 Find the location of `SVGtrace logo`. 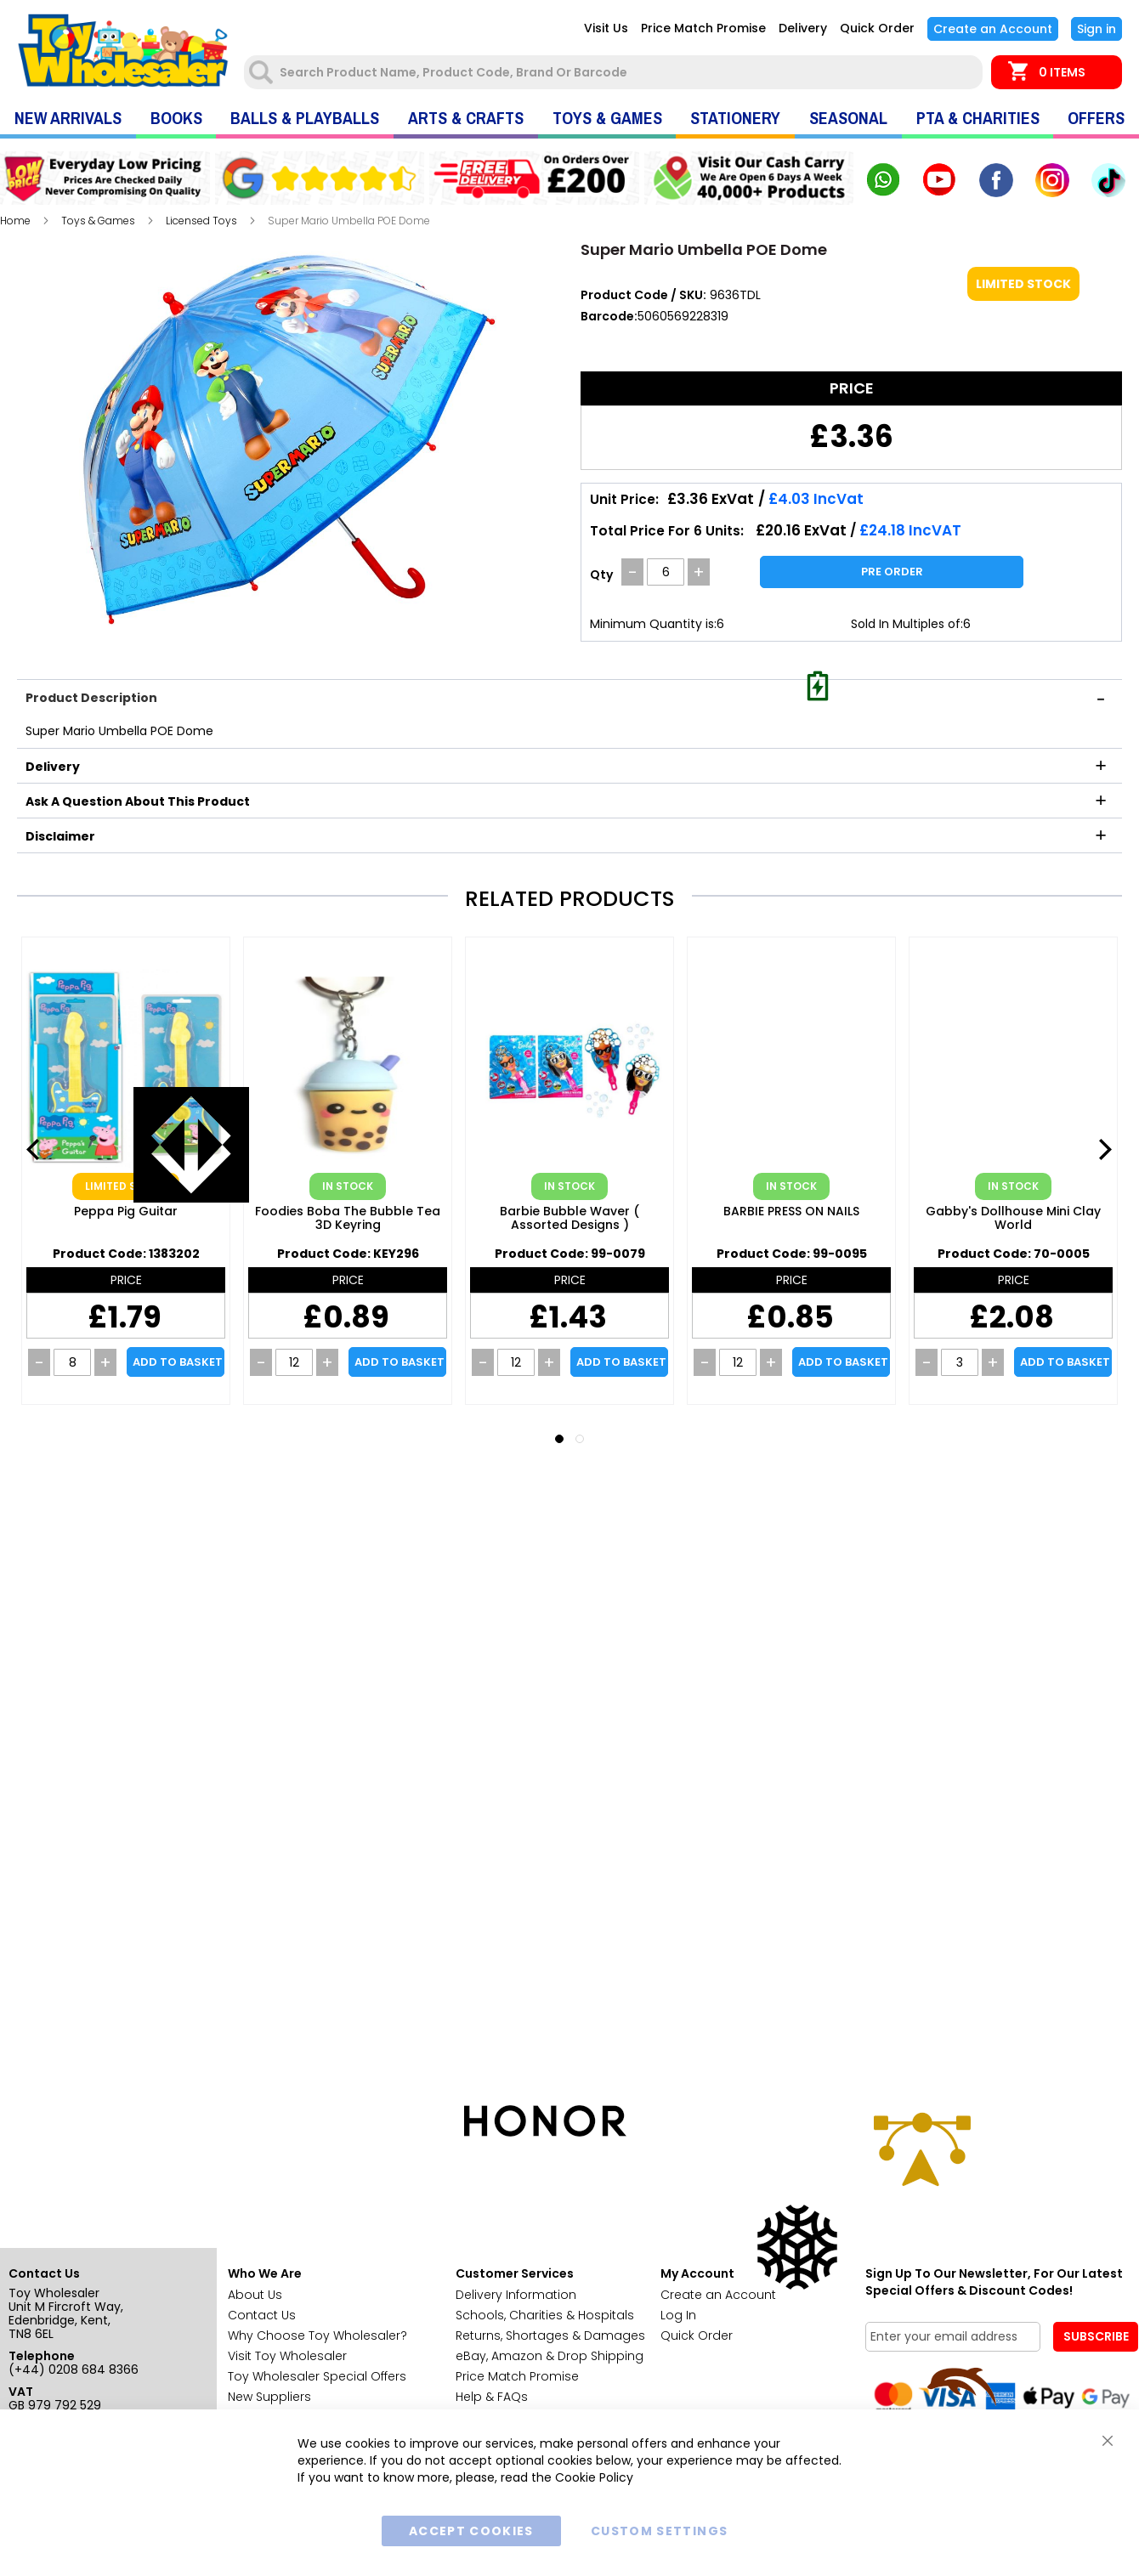

SVGtrace logo is located at coordinates (922, 2149).